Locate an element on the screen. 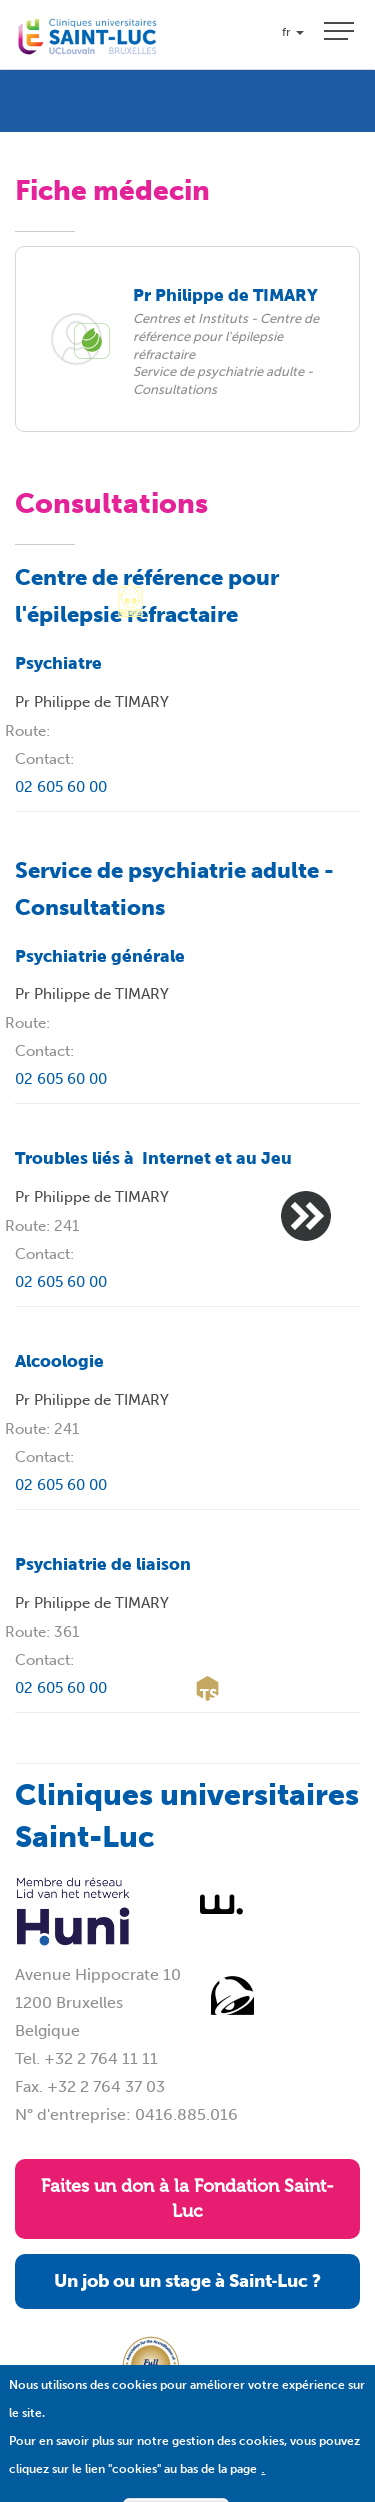  cocos game engine logo is located at coordinates (130, 599).